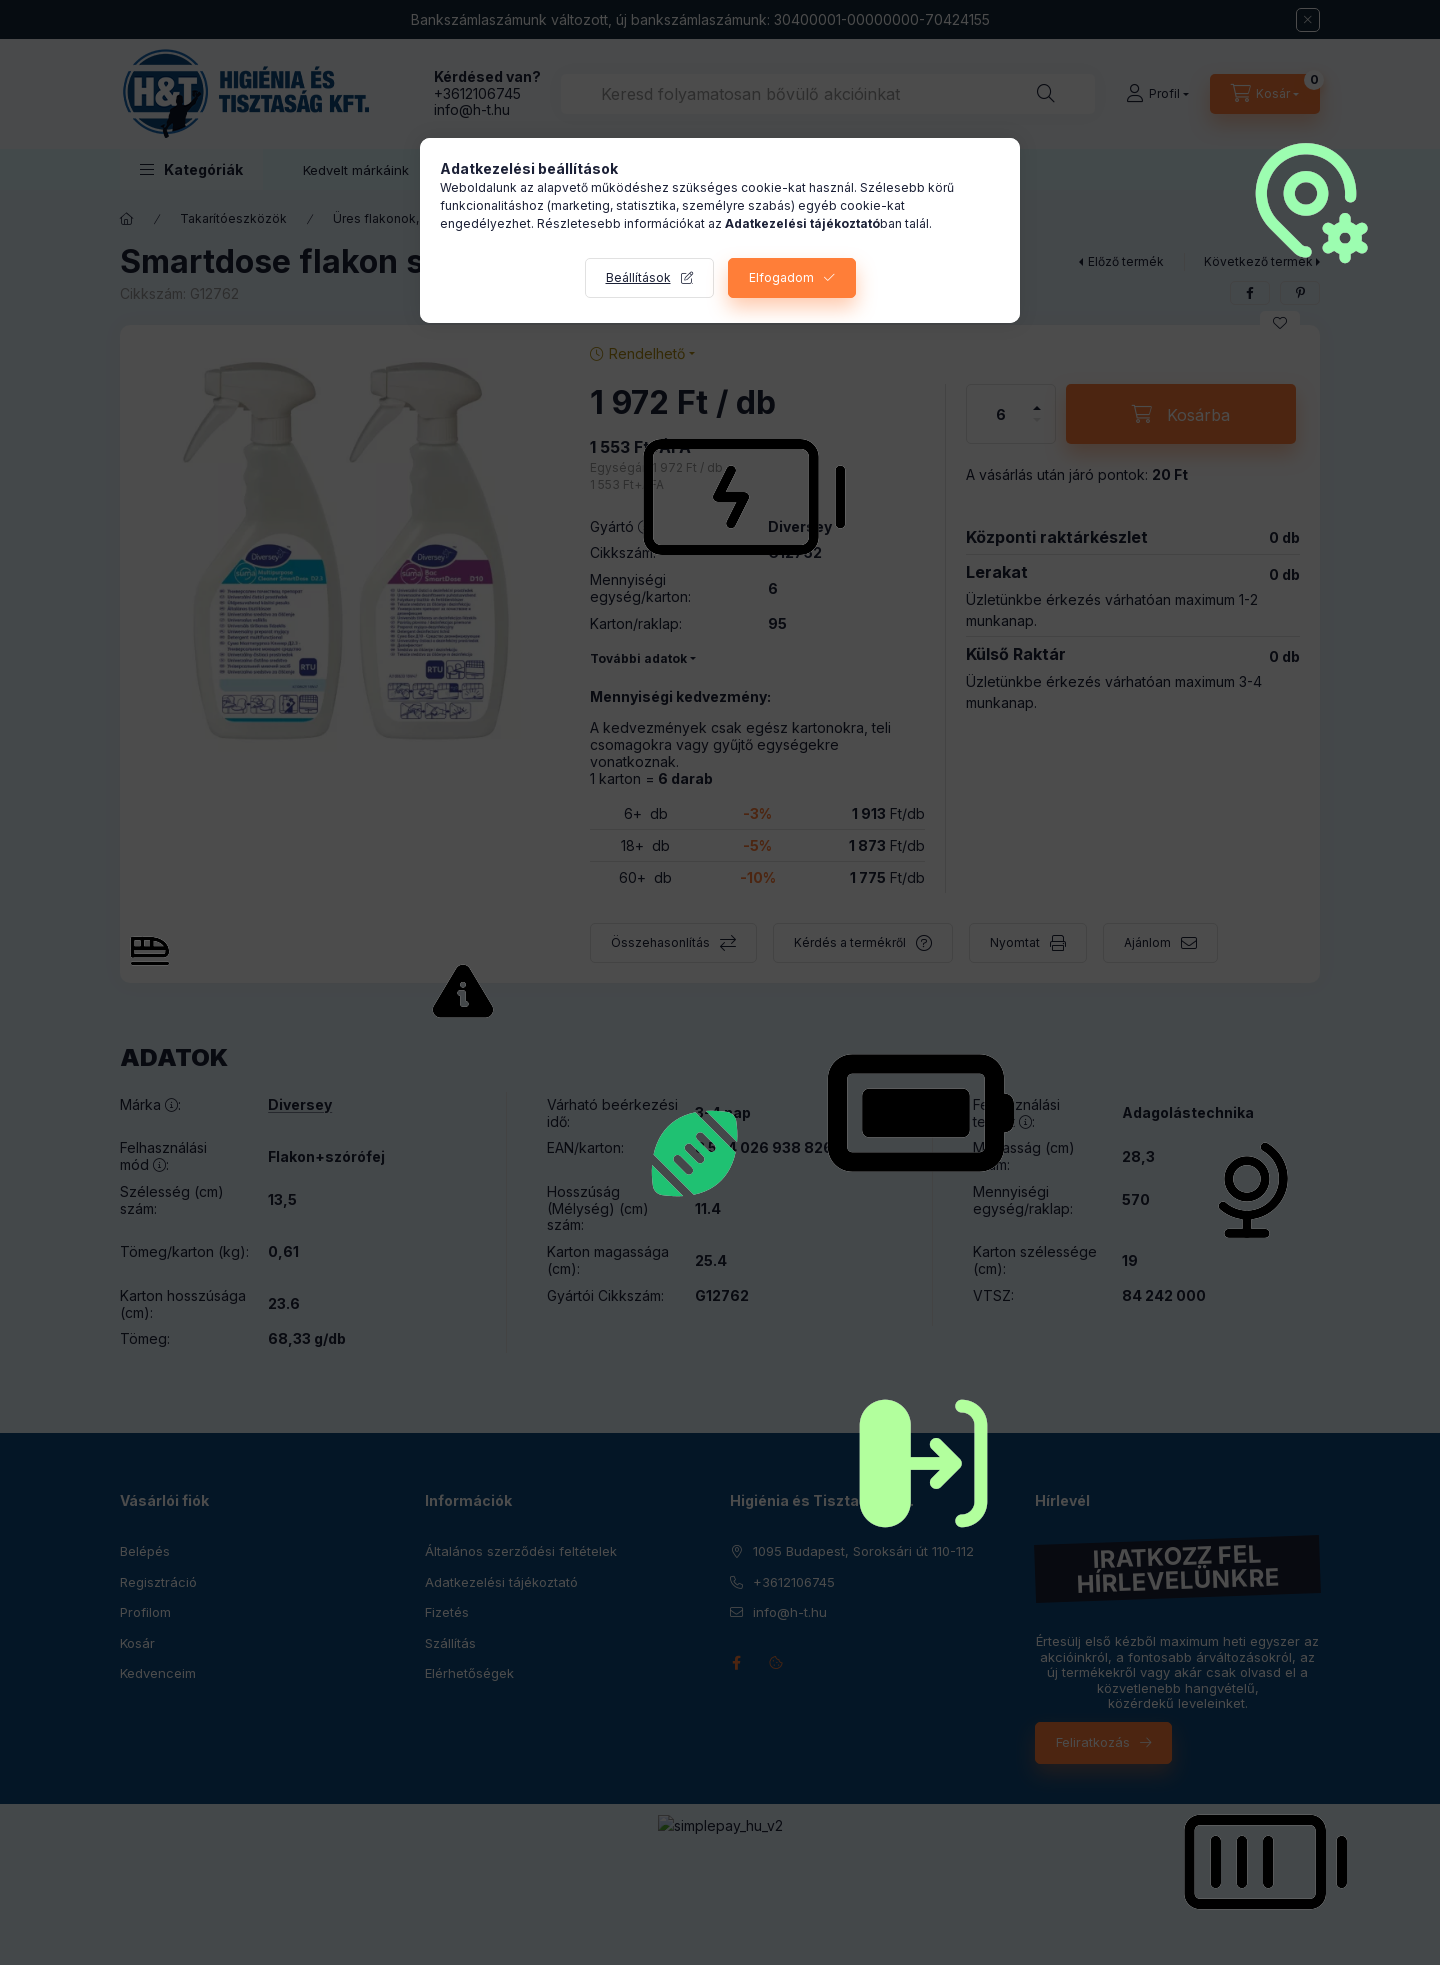  I want to click on view train schedules or railway options, so click(150, 950).